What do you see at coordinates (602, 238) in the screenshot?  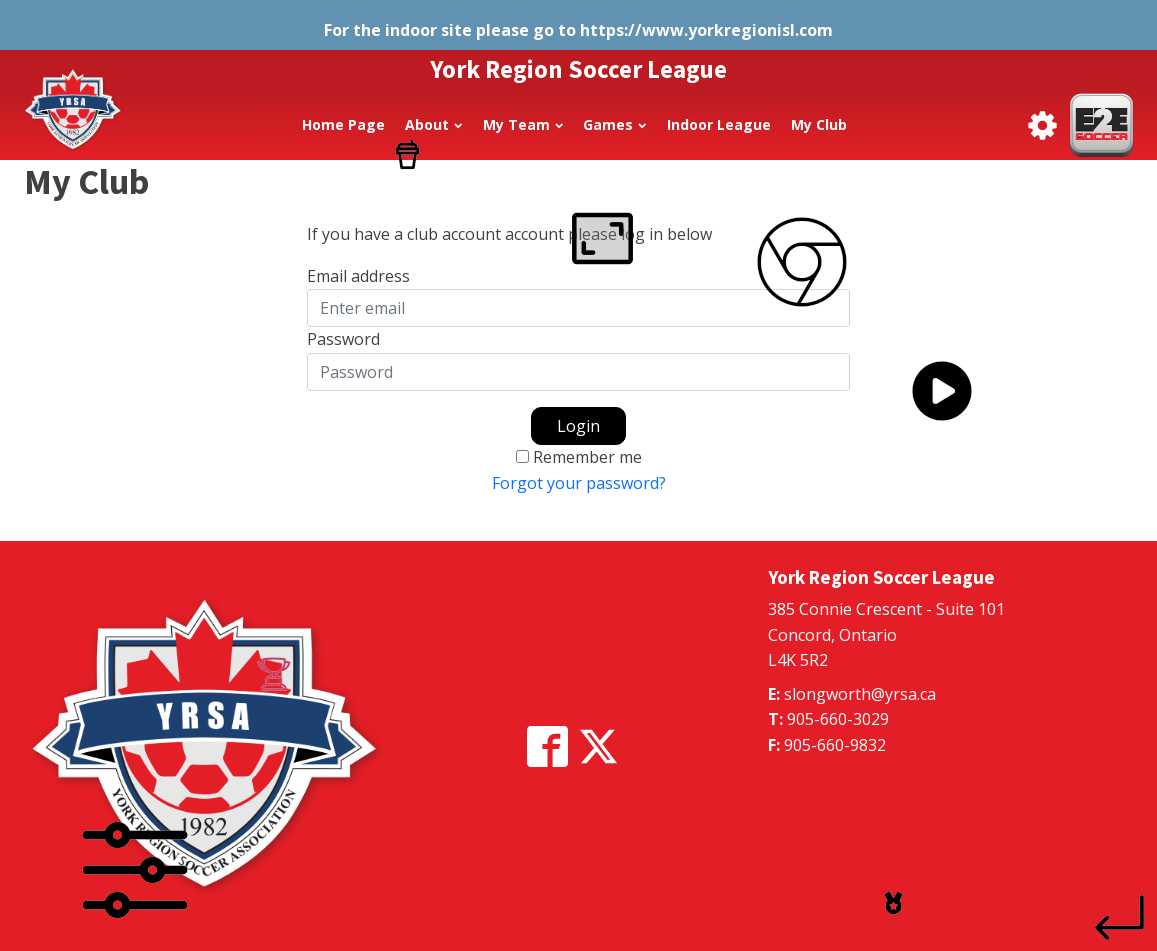 I see `enter fullscreen mode` at bounding box center [602, 238].